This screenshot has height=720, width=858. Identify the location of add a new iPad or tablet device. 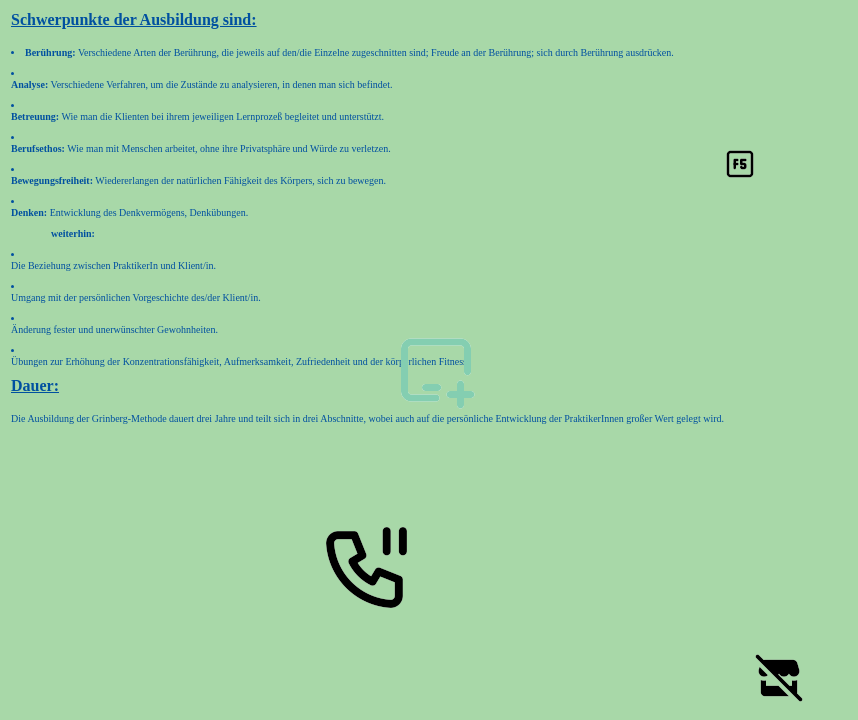
(436, 370).